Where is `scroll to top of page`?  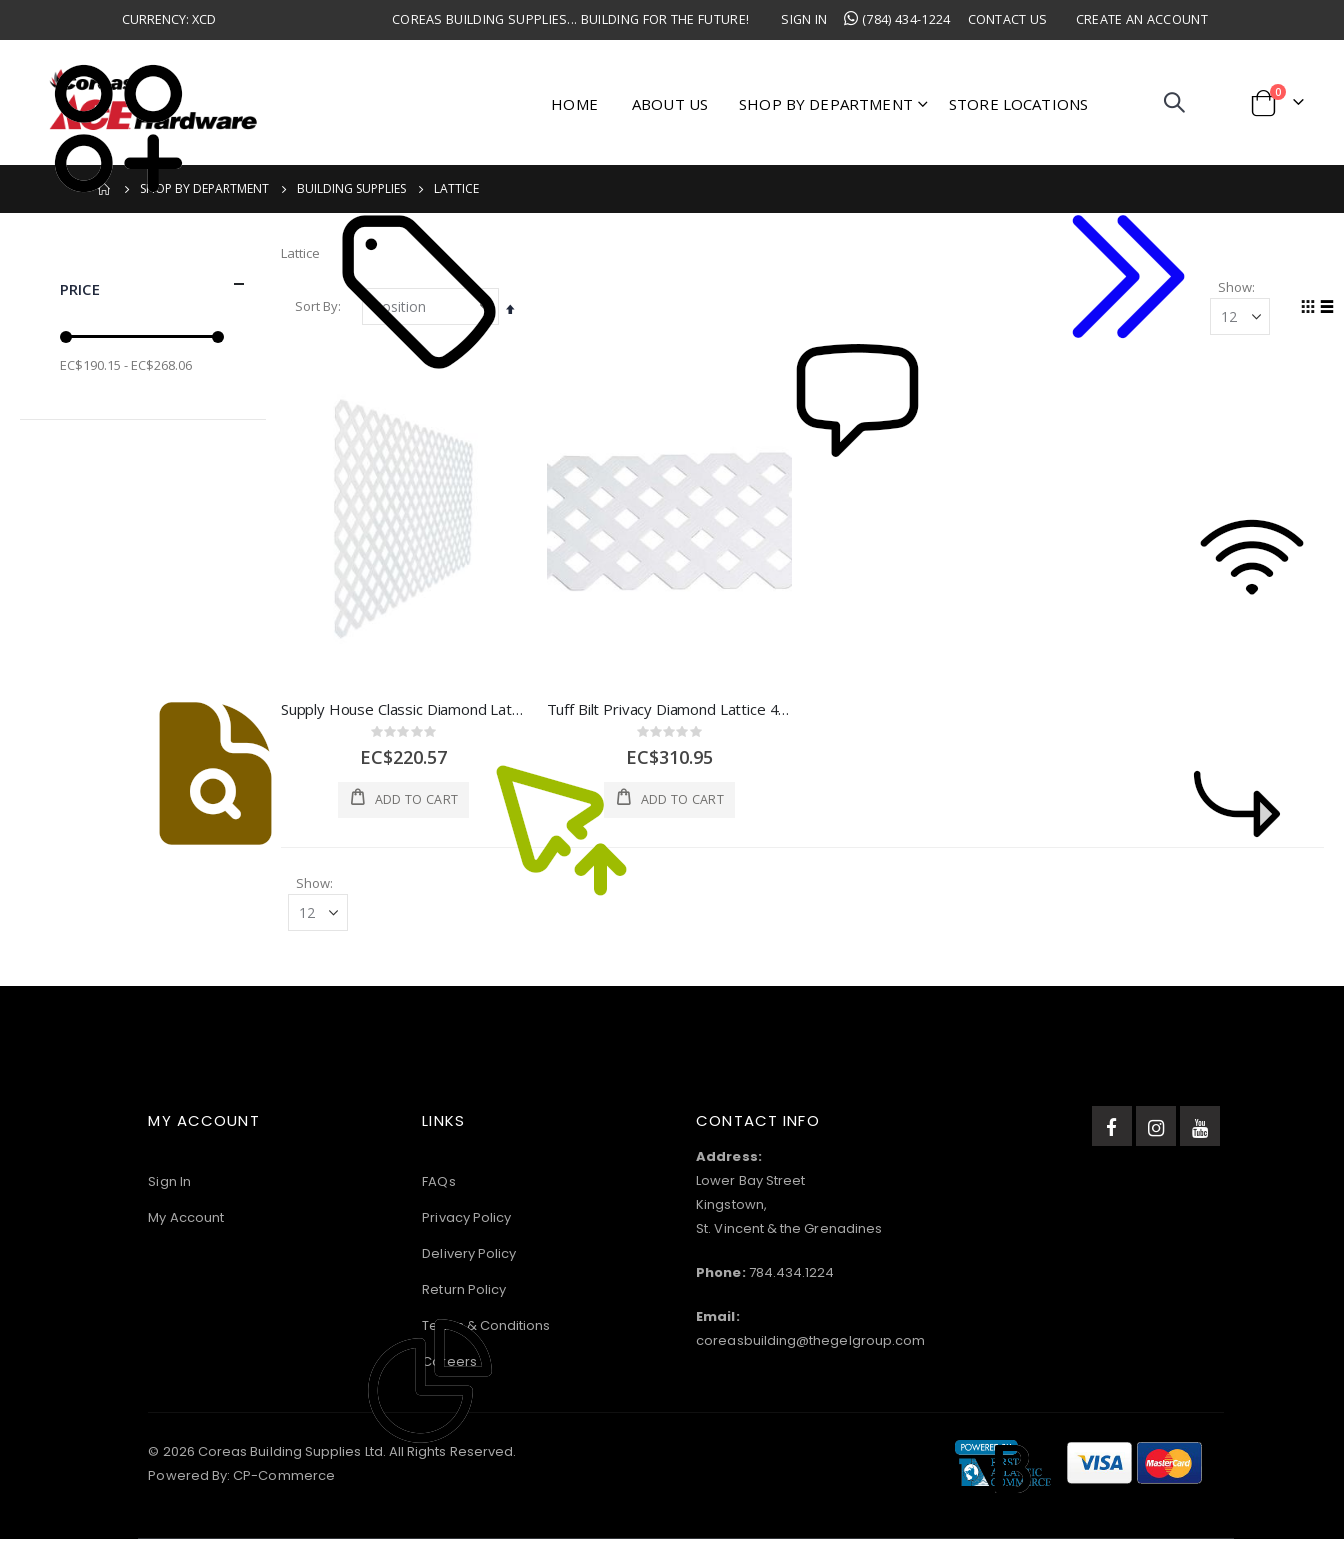 scroll to top of page is located at coordinates (555, 824).